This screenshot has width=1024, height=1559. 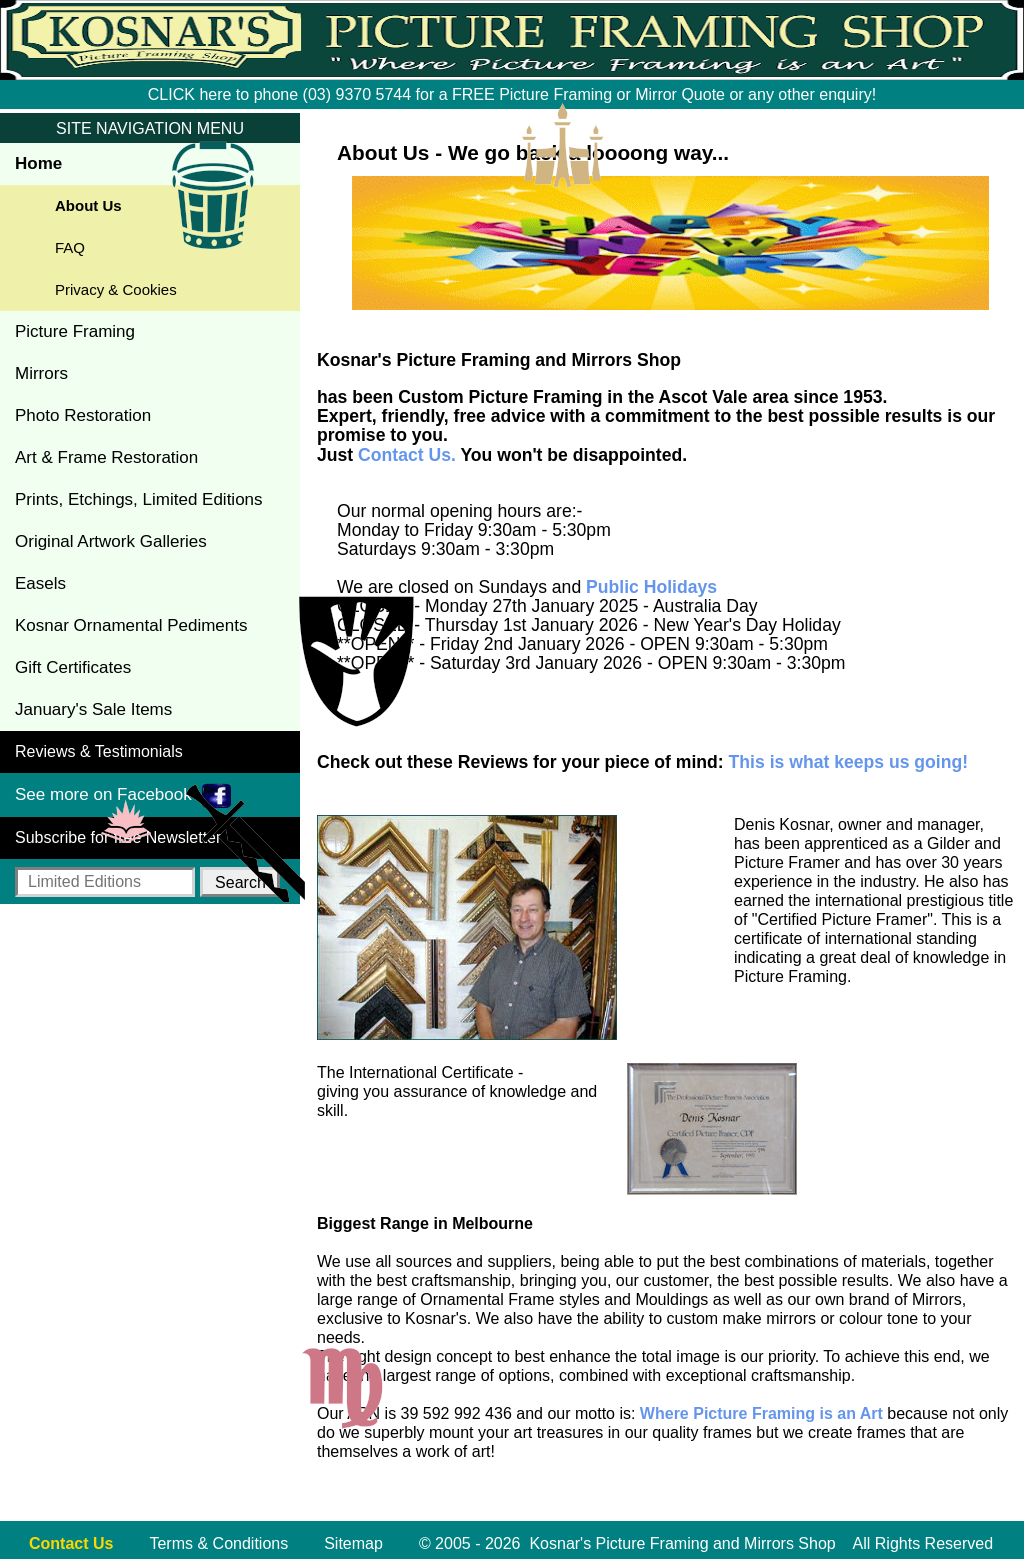 I want to click on select crocodile-themed sword weapon, so click(x=245, y=843).